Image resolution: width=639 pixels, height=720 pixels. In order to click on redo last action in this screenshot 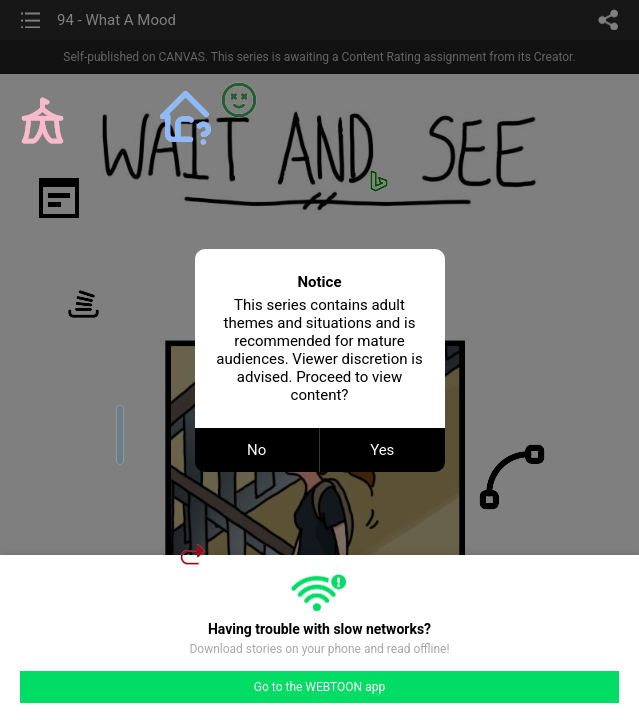, I will do `click(192, 555)`.